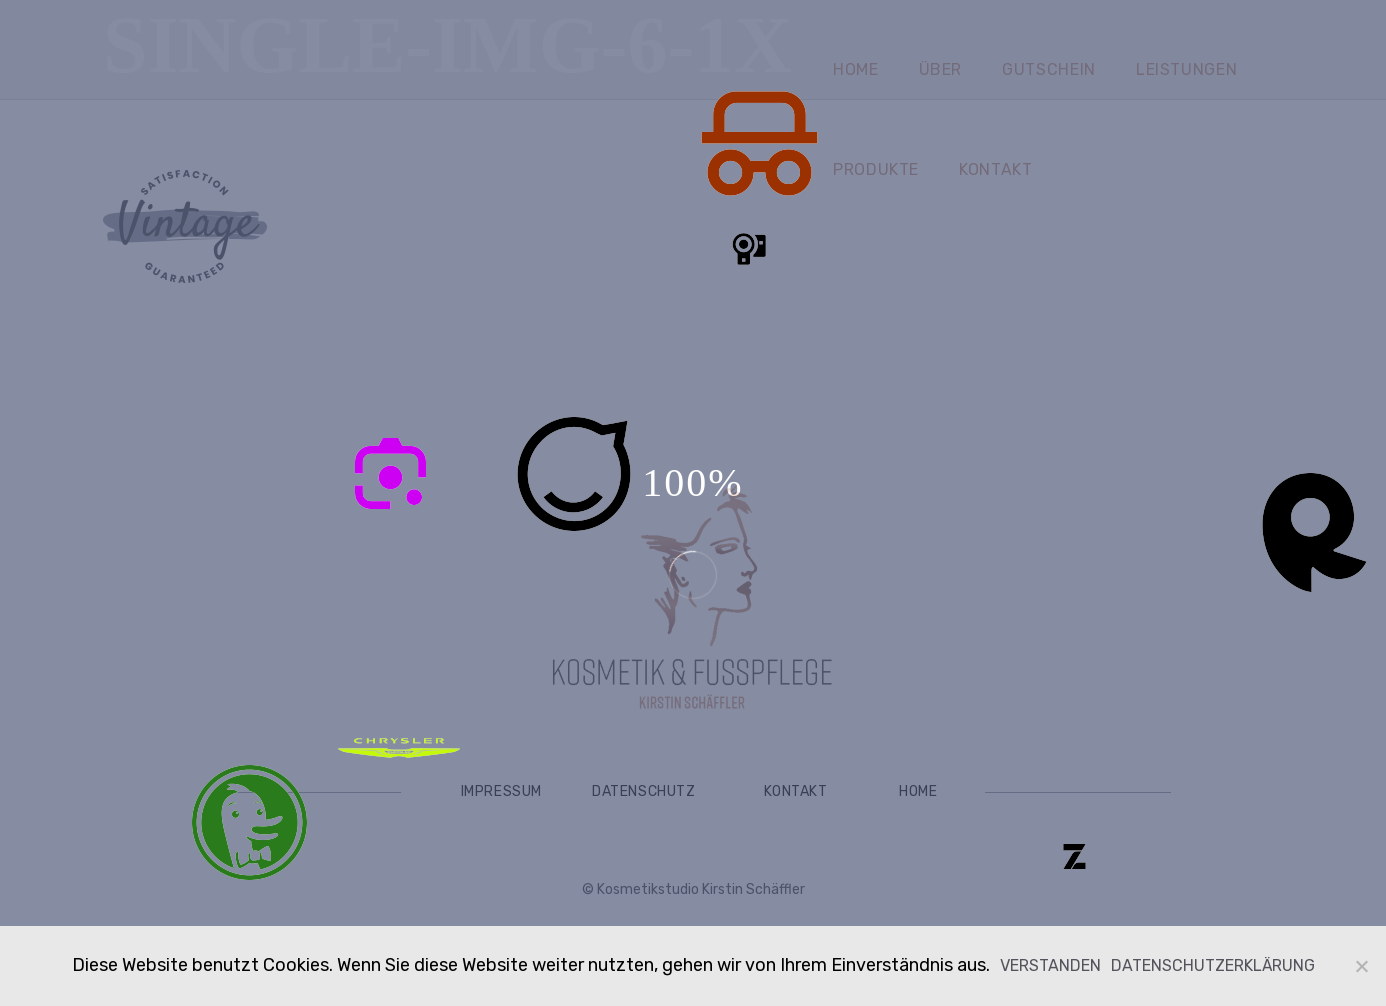  I want to click on access DV camcorder or digital video settings, so click(750, 249).